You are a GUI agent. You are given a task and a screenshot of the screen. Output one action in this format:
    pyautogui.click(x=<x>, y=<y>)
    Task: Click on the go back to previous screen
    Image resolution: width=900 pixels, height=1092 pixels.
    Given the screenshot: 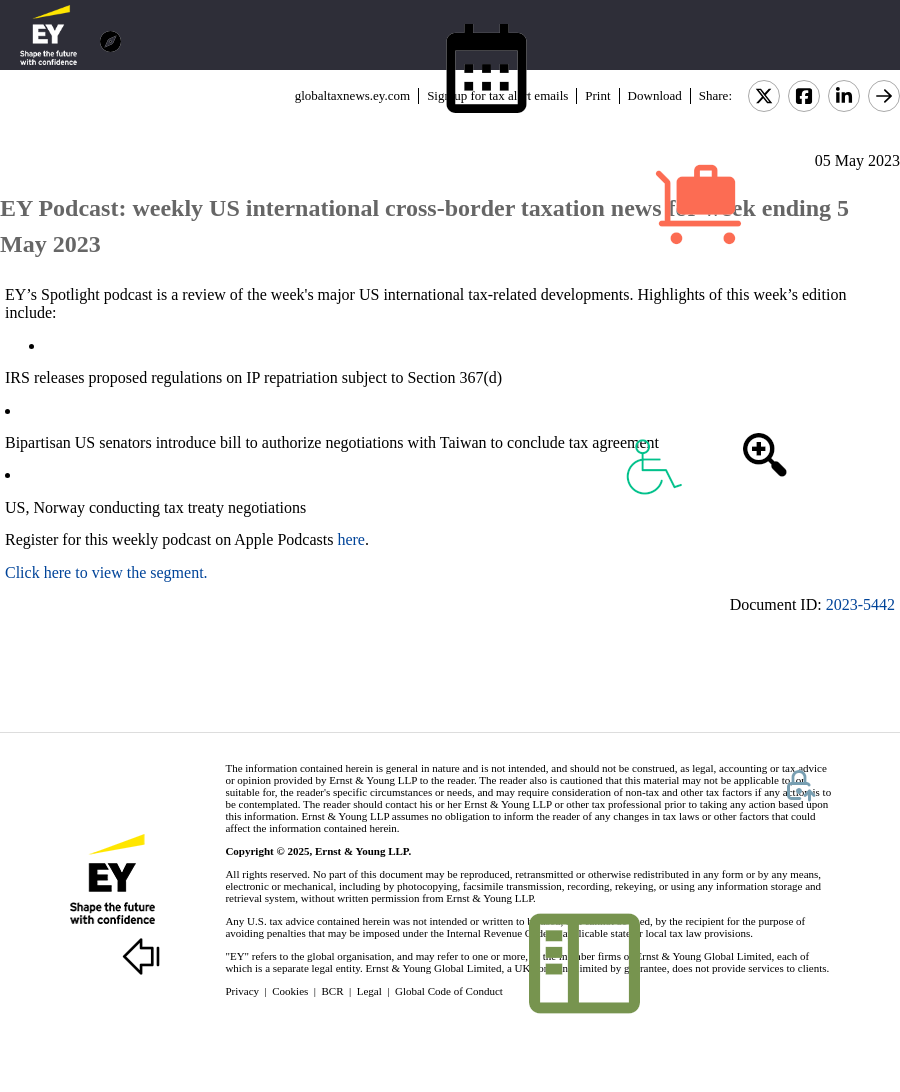 What is the action you would take?
    pyautogui.click(x=142, y=956)
    